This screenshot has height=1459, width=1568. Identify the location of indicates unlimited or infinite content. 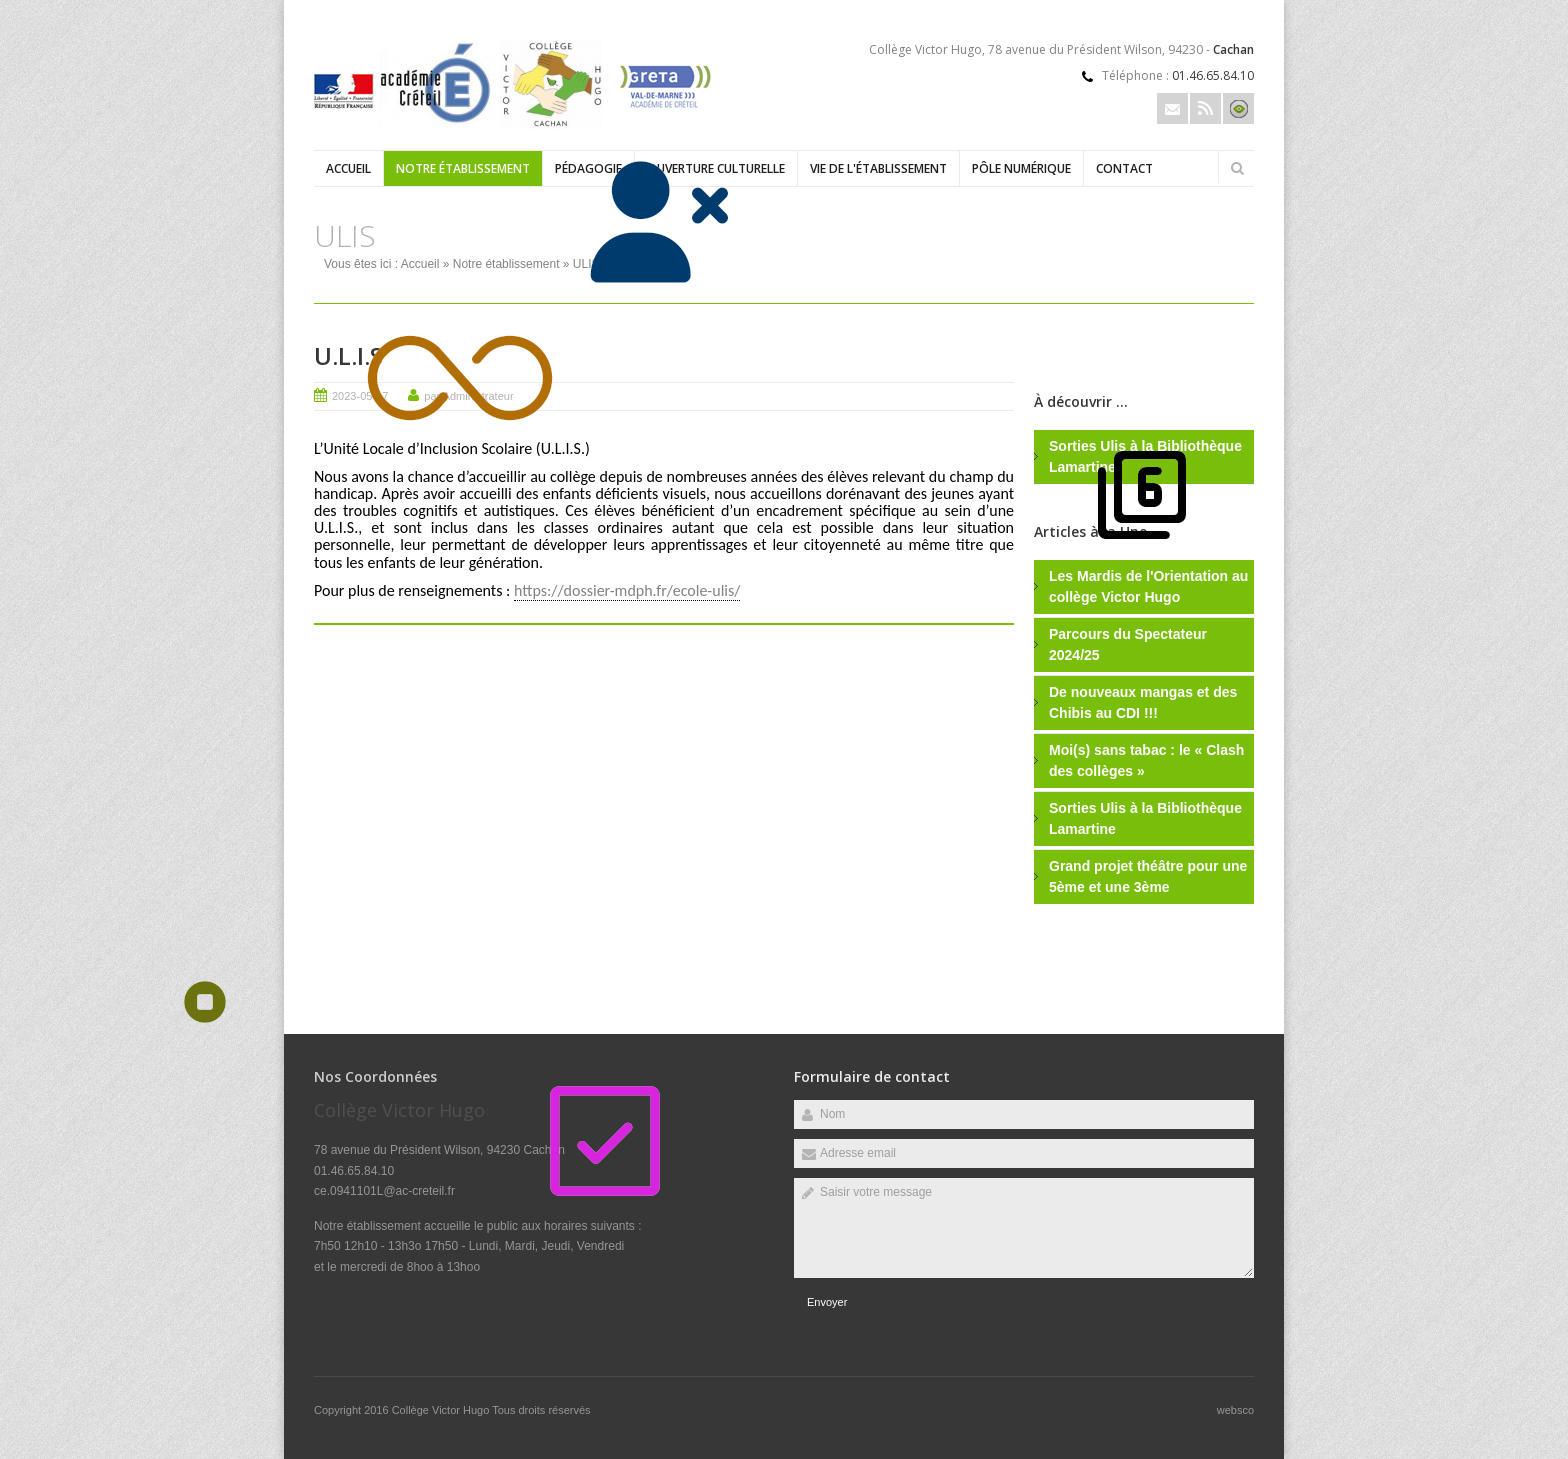
(460, 378).